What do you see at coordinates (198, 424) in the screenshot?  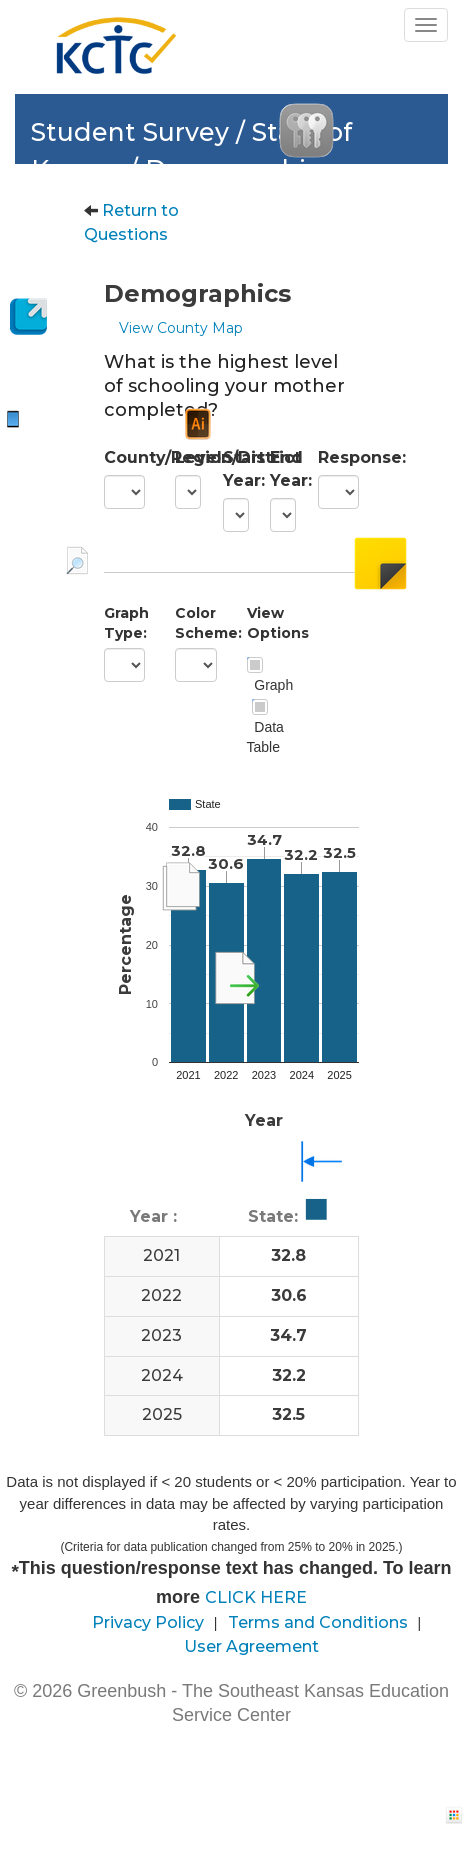 I see `open an Adobe Illustrator file` at bounding box center [198, 424].